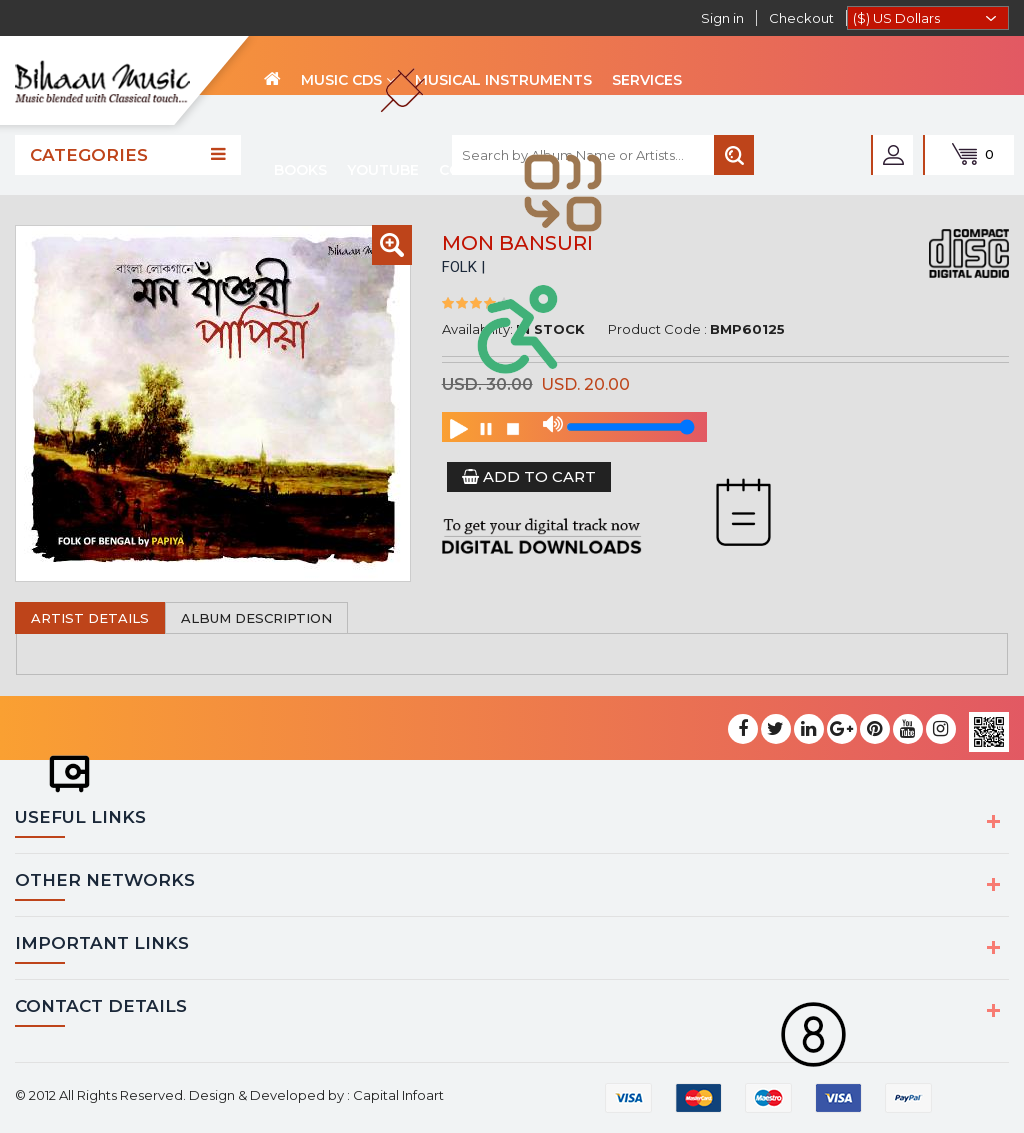  I want to click on connect to a power source, so click(402, 91).